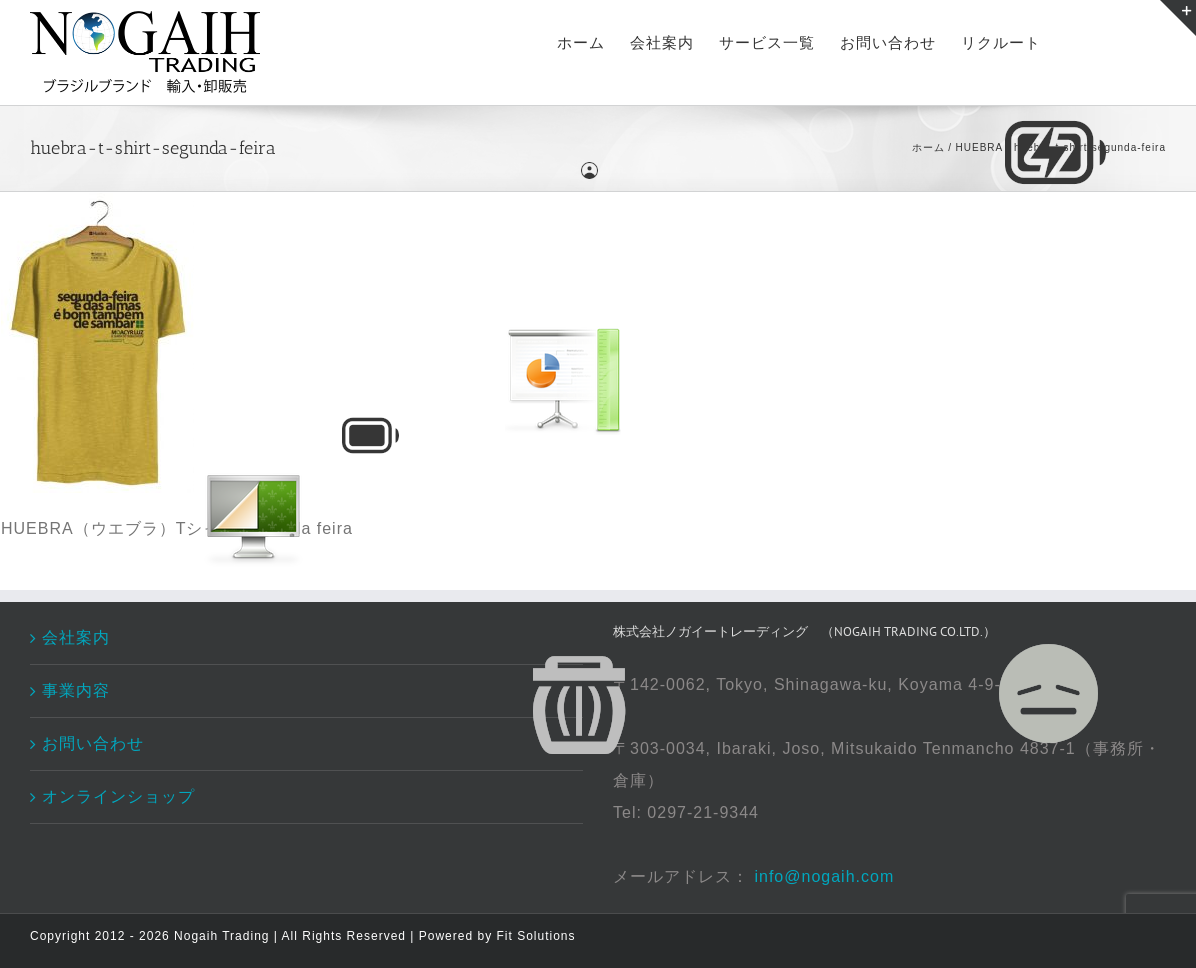 This screenshot has width=1196, height=968. Describe the element at coordinates (253, 515) in the screenshot. I see `change desktop wallpaper` at that location.